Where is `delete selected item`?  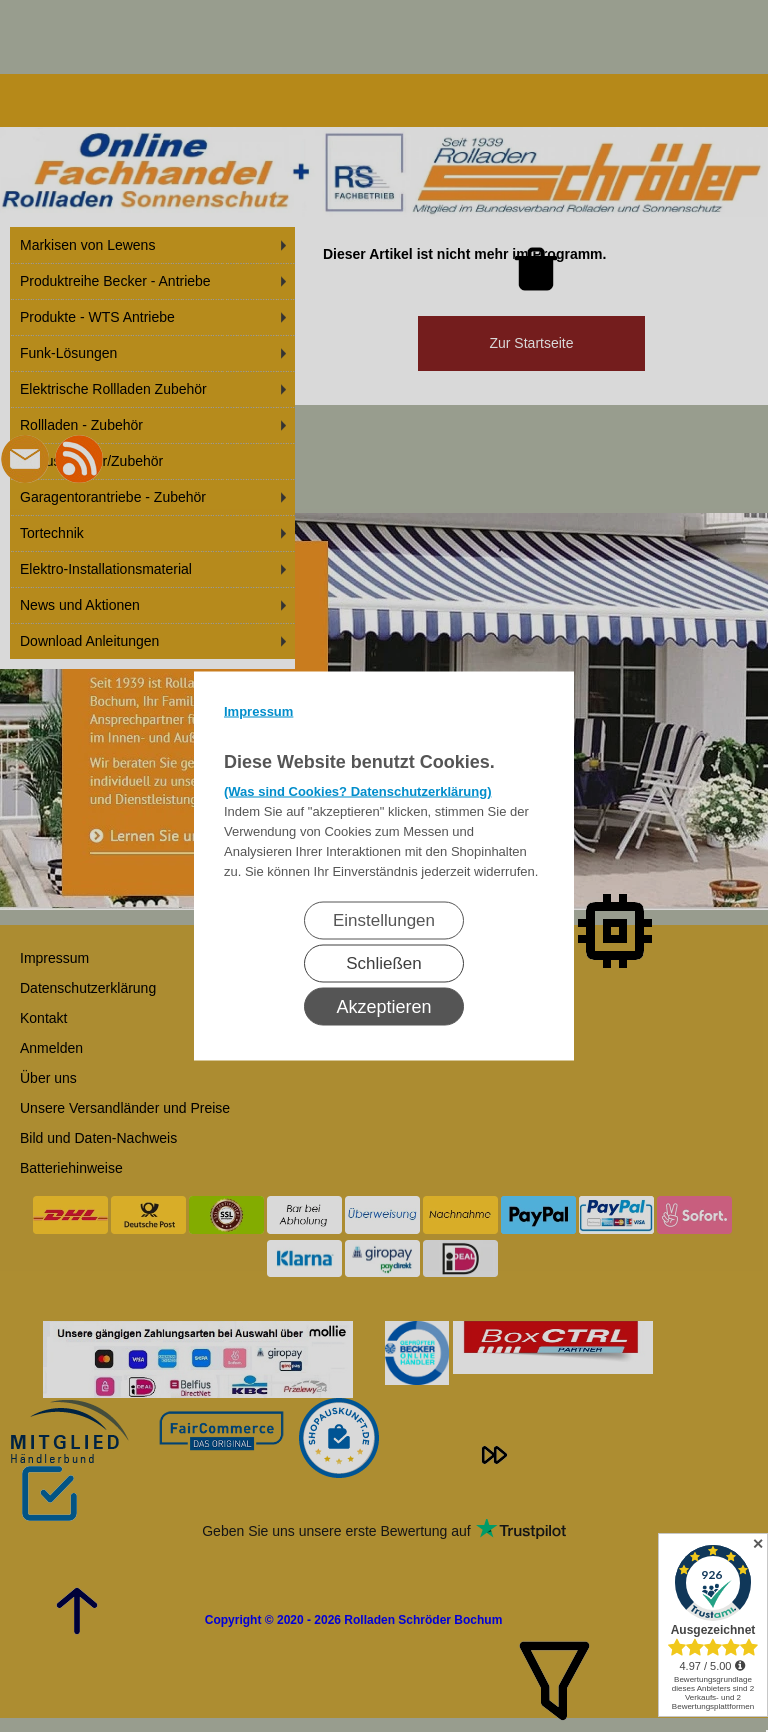
delete selected item is located at coordinates (536, 269).